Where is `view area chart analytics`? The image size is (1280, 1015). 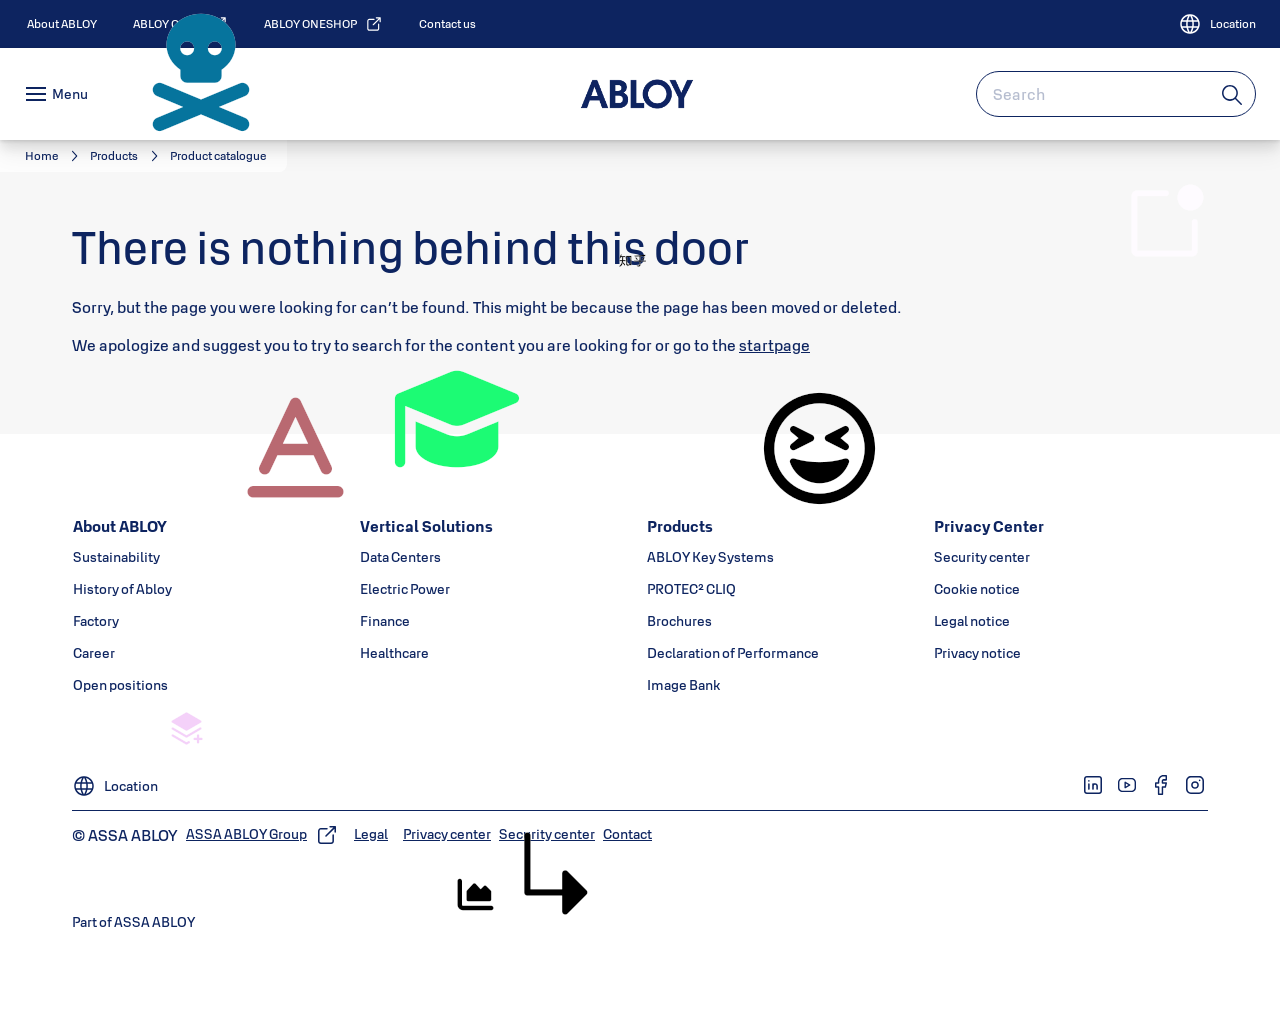
view area chart analytics is located at coordinates (475, 894).